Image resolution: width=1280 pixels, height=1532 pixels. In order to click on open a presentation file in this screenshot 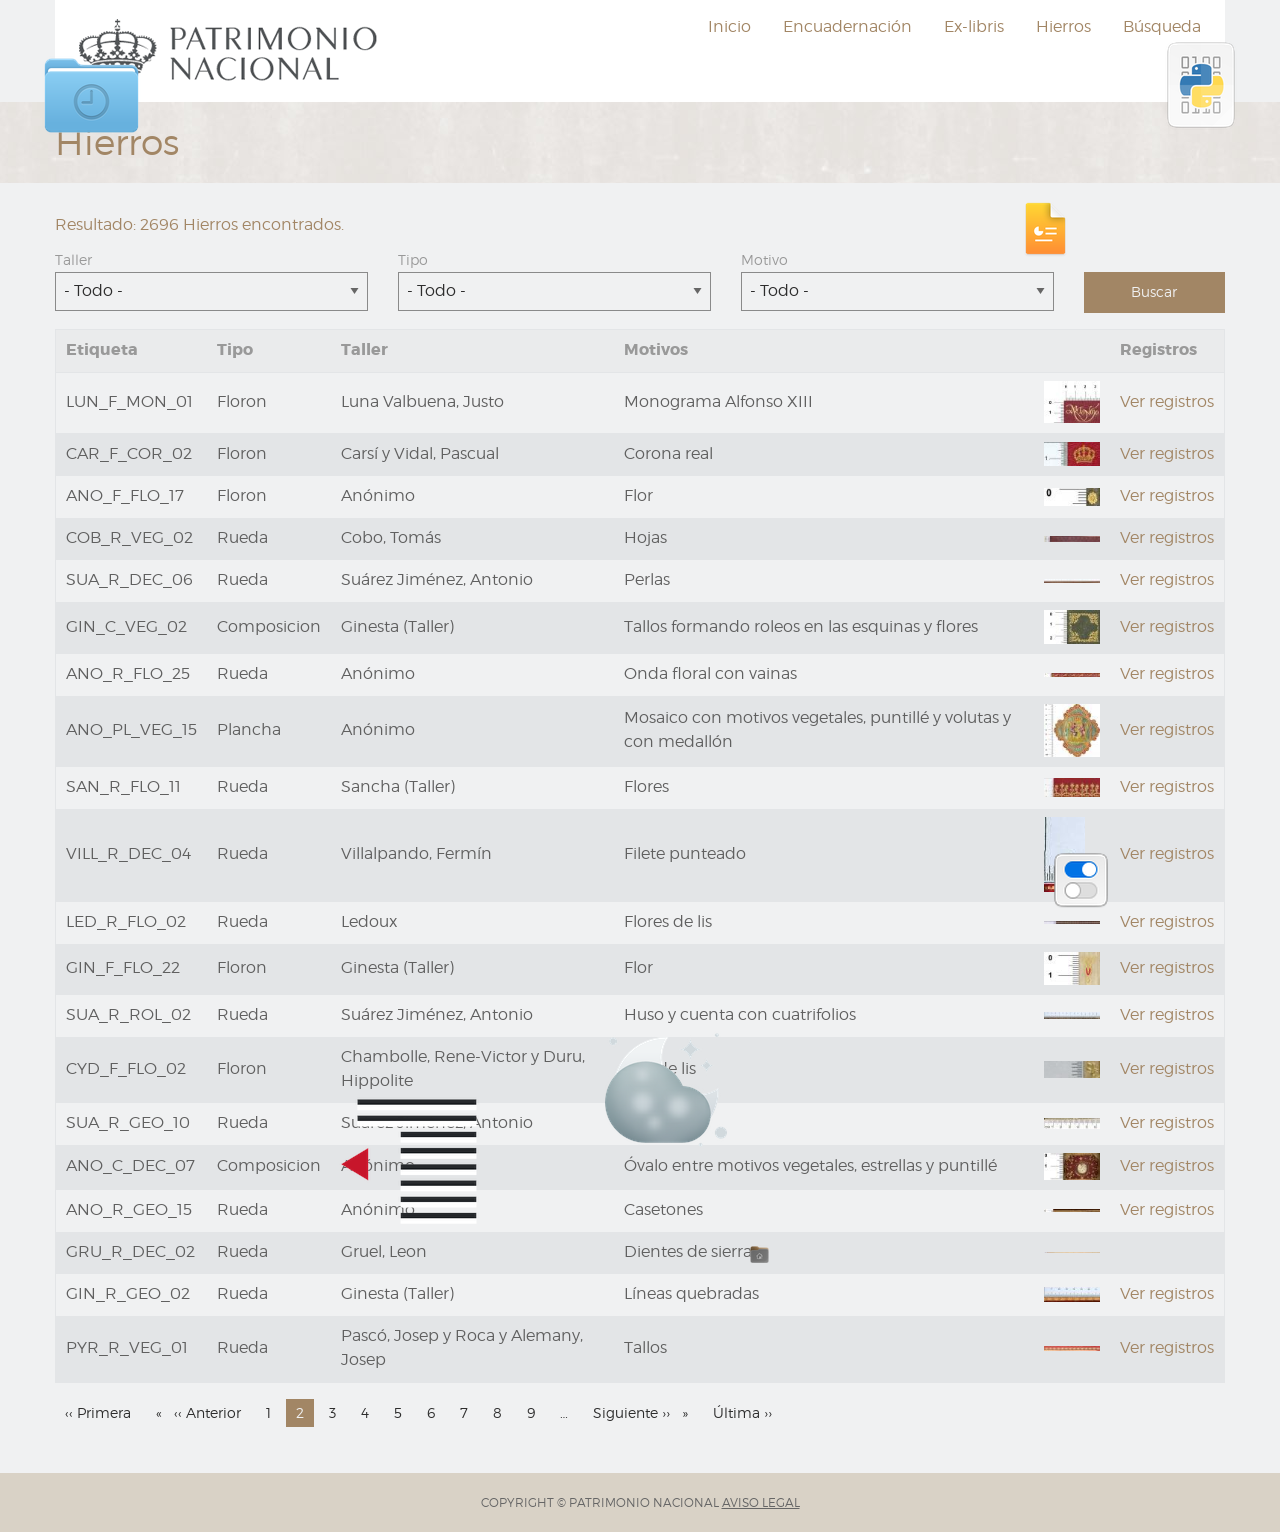, I will do `click(1045, 229)`.